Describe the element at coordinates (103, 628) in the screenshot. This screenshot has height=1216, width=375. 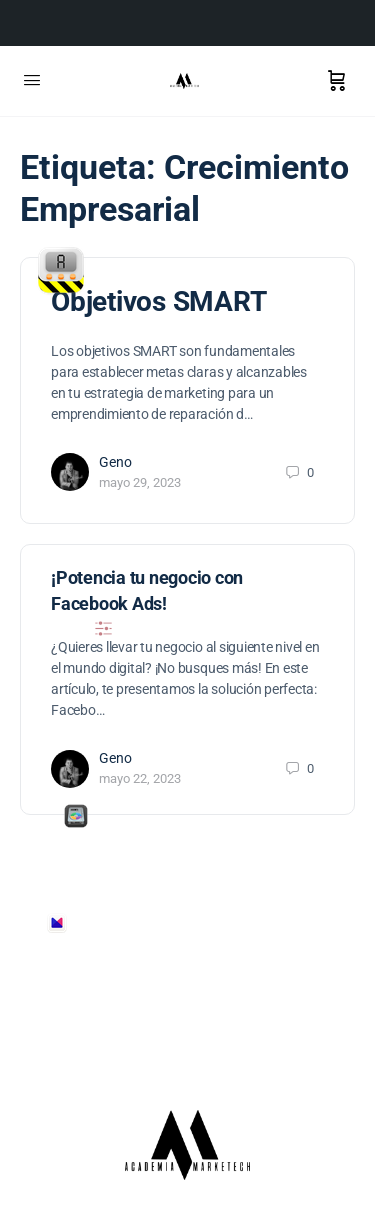
I see `access system preferences or settings` at that location.